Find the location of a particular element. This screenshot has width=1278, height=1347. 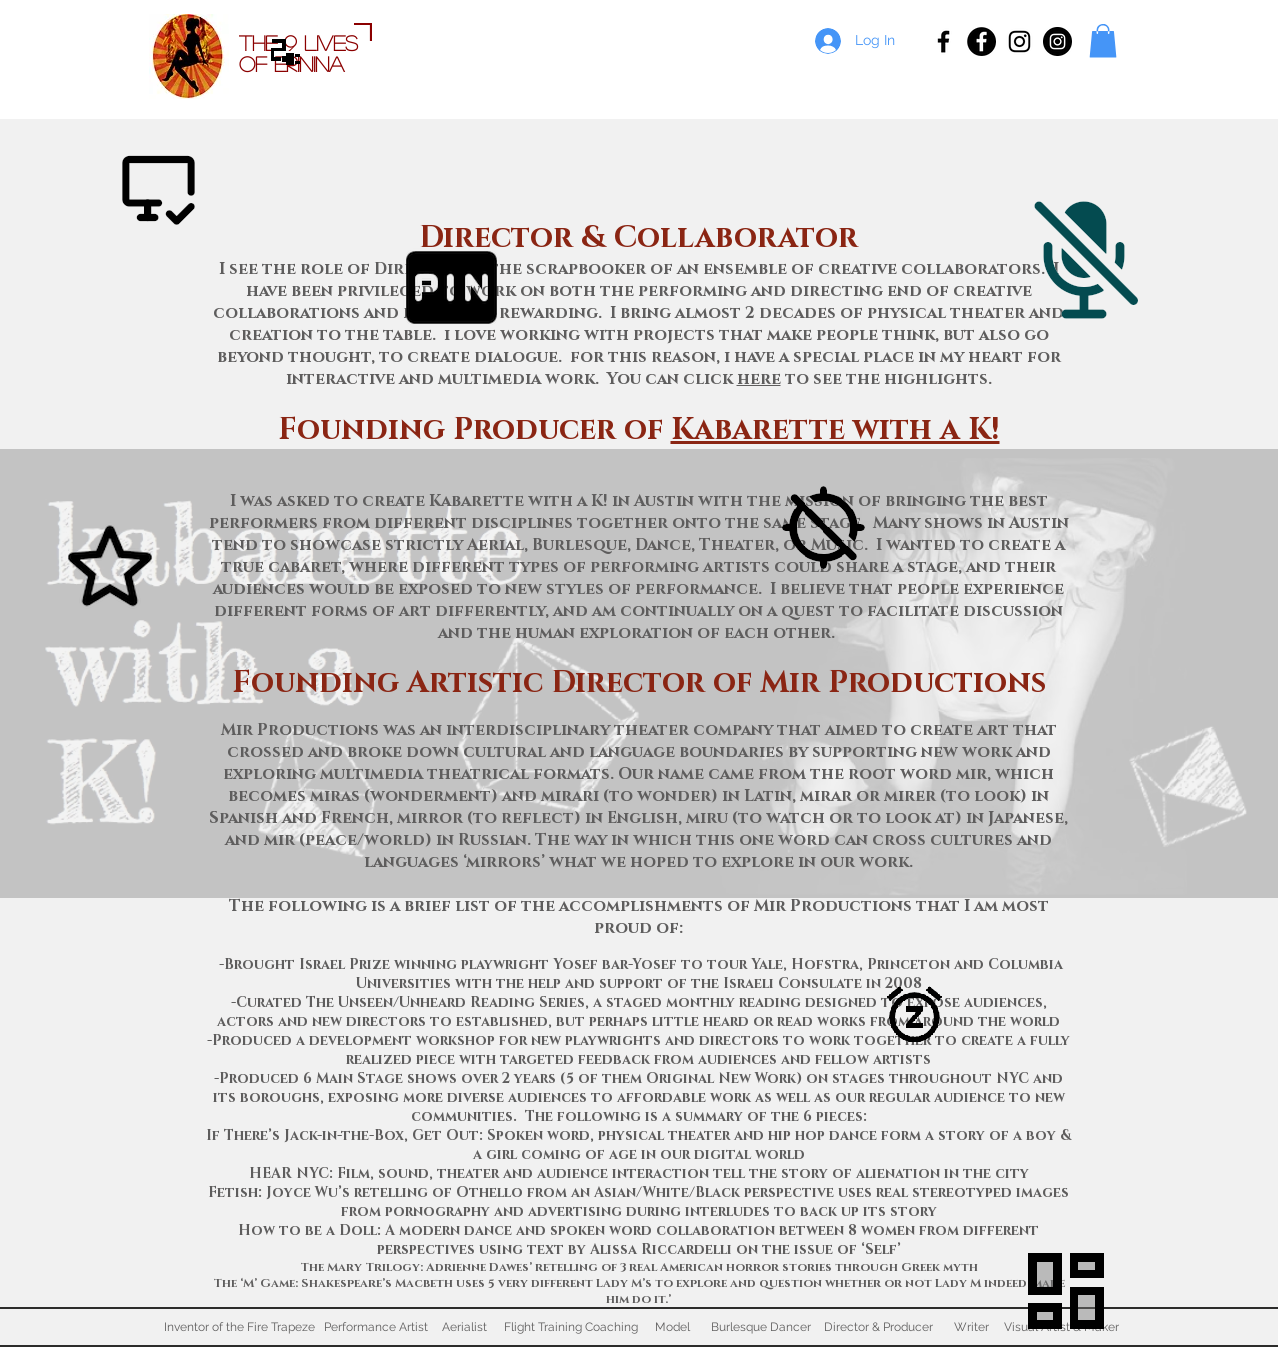

access your dashboard overview is located at coordinates (1066, 1291).